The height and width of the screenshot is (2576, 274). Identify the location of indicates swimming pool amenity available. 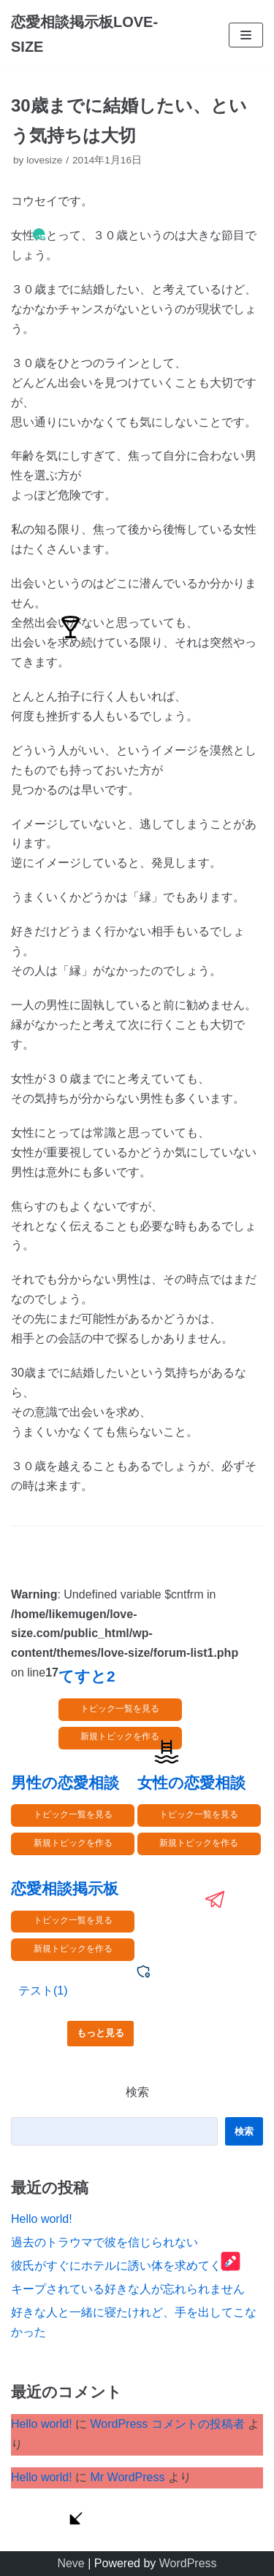
(167, 1752).